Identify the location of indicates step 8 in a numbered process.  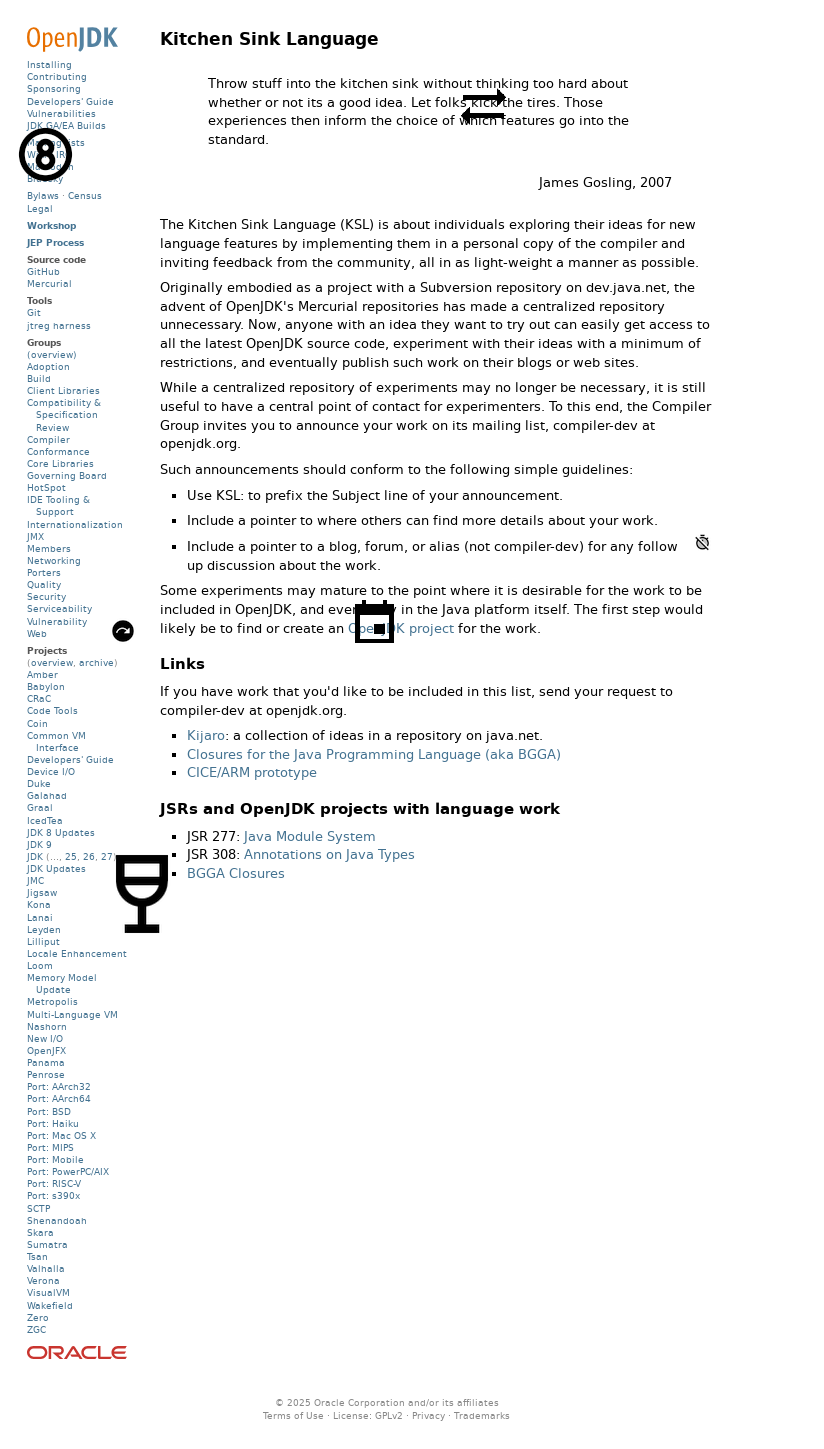
(45, 154).